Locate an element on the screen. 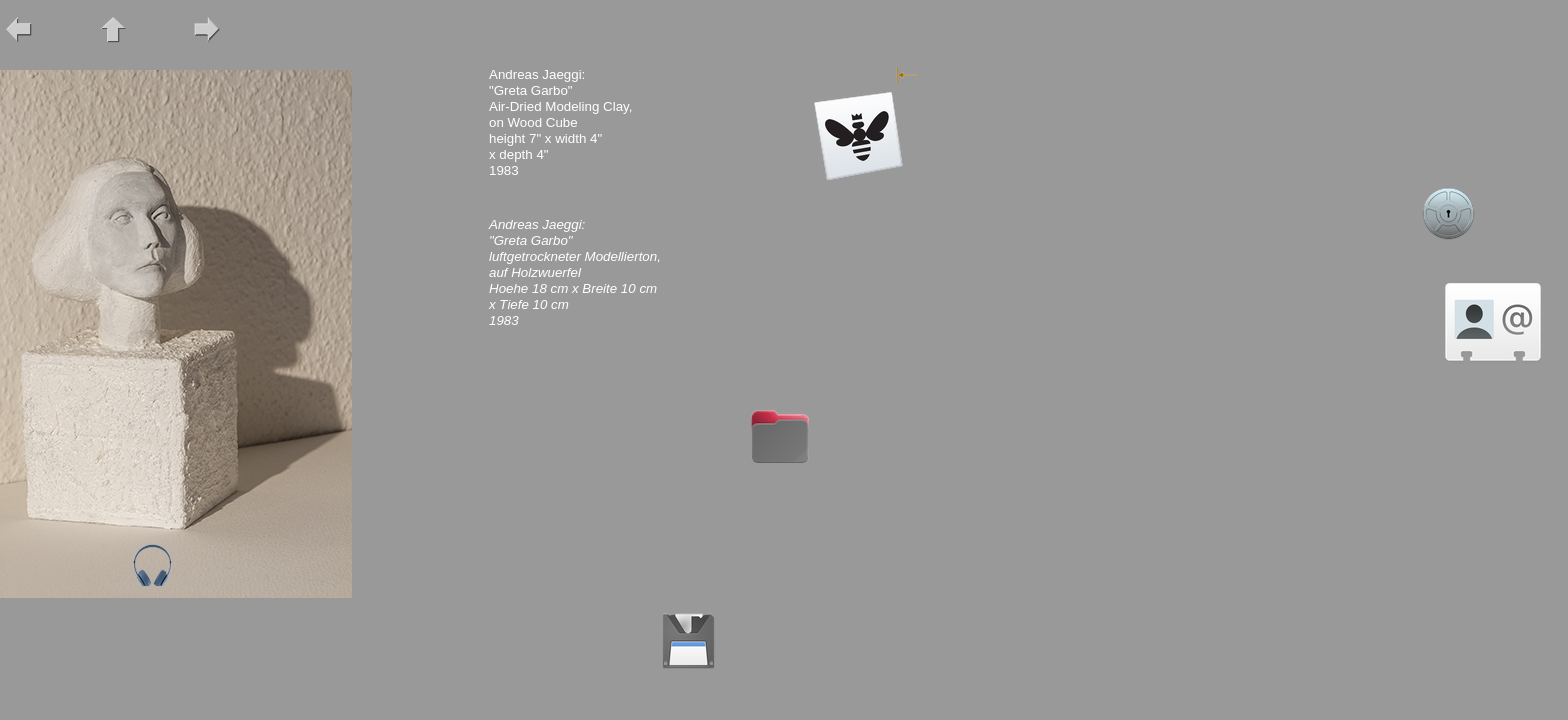 This screenshot has height=720, width=1568. access archived camera footage in iMovie is located at coordinates (1448, 213).